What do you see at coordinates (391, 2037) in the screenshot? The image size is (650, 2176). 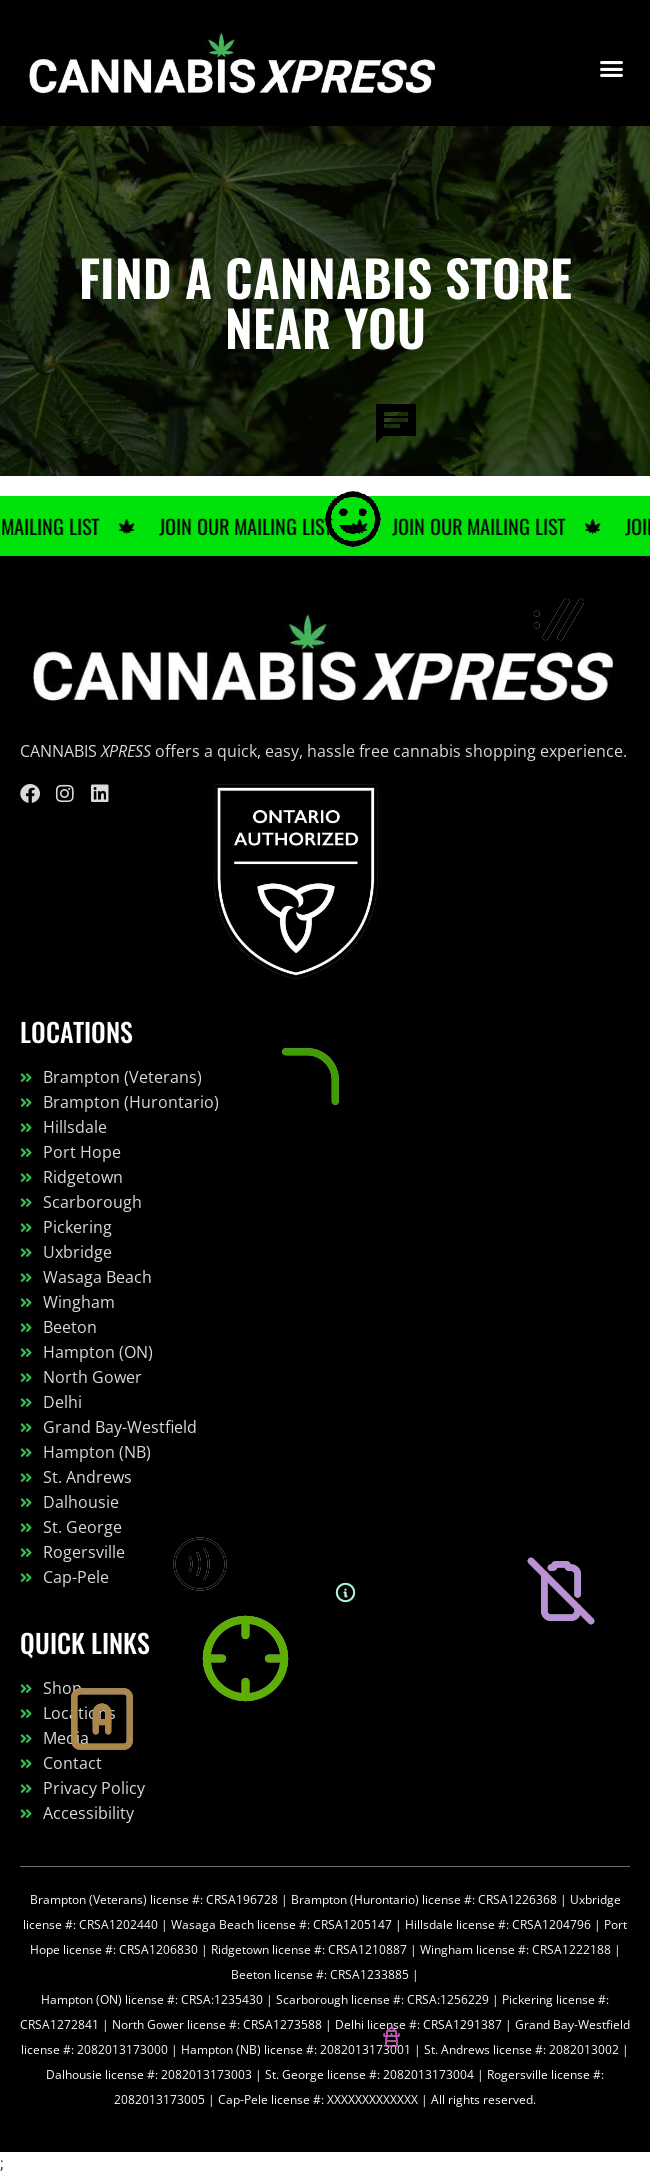 I see `access website accessibility or performance insights` at bounding box center [391, 2037].